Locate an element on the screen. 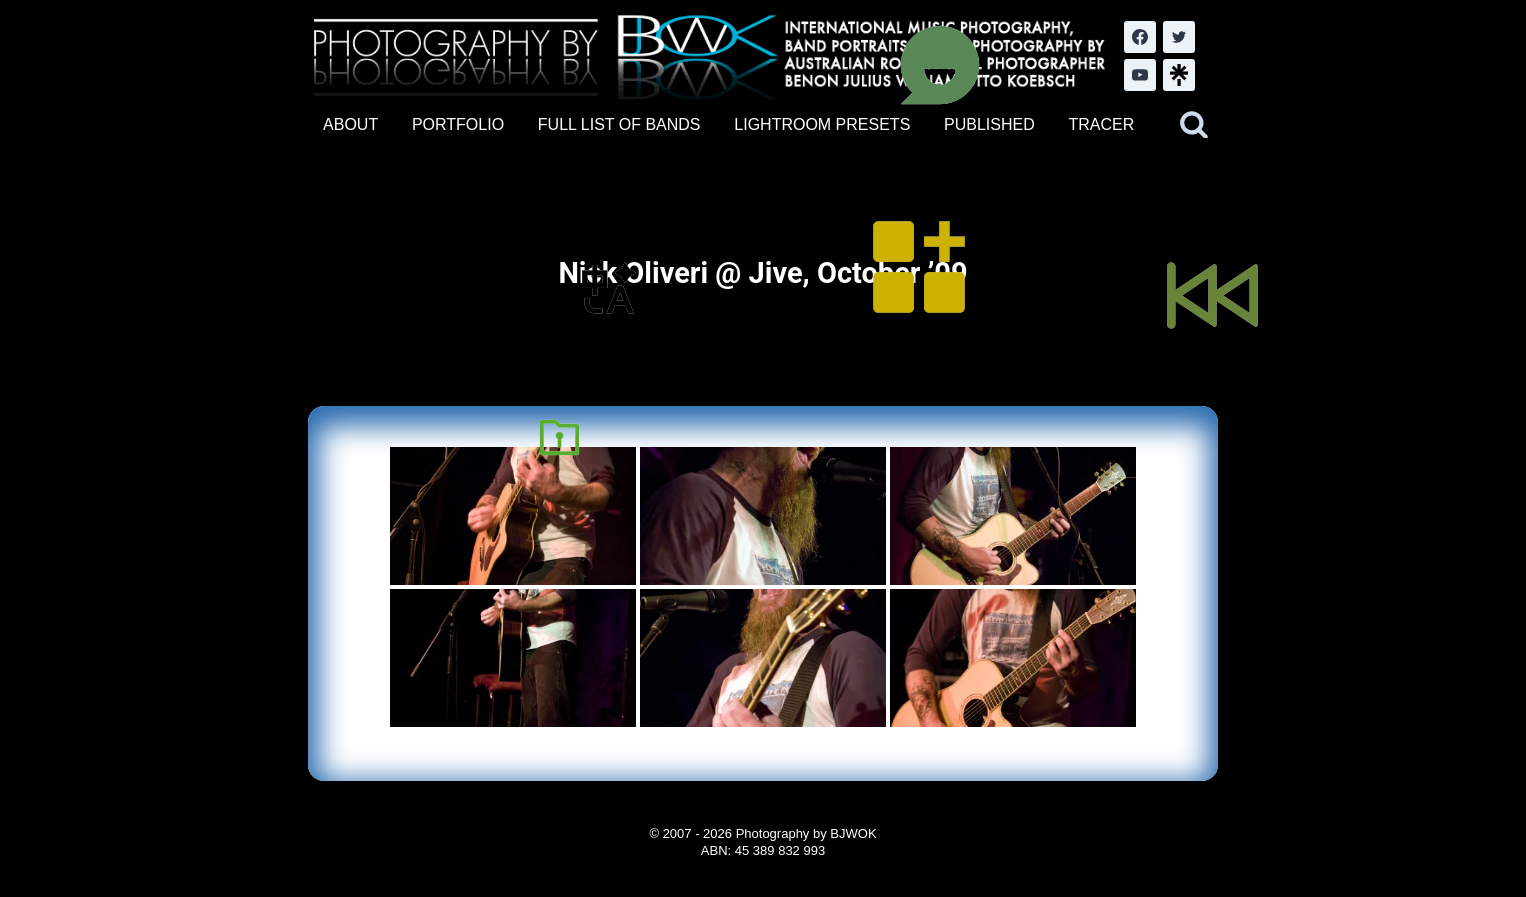  open chat with friendly support is located at coordinates (940, 65).